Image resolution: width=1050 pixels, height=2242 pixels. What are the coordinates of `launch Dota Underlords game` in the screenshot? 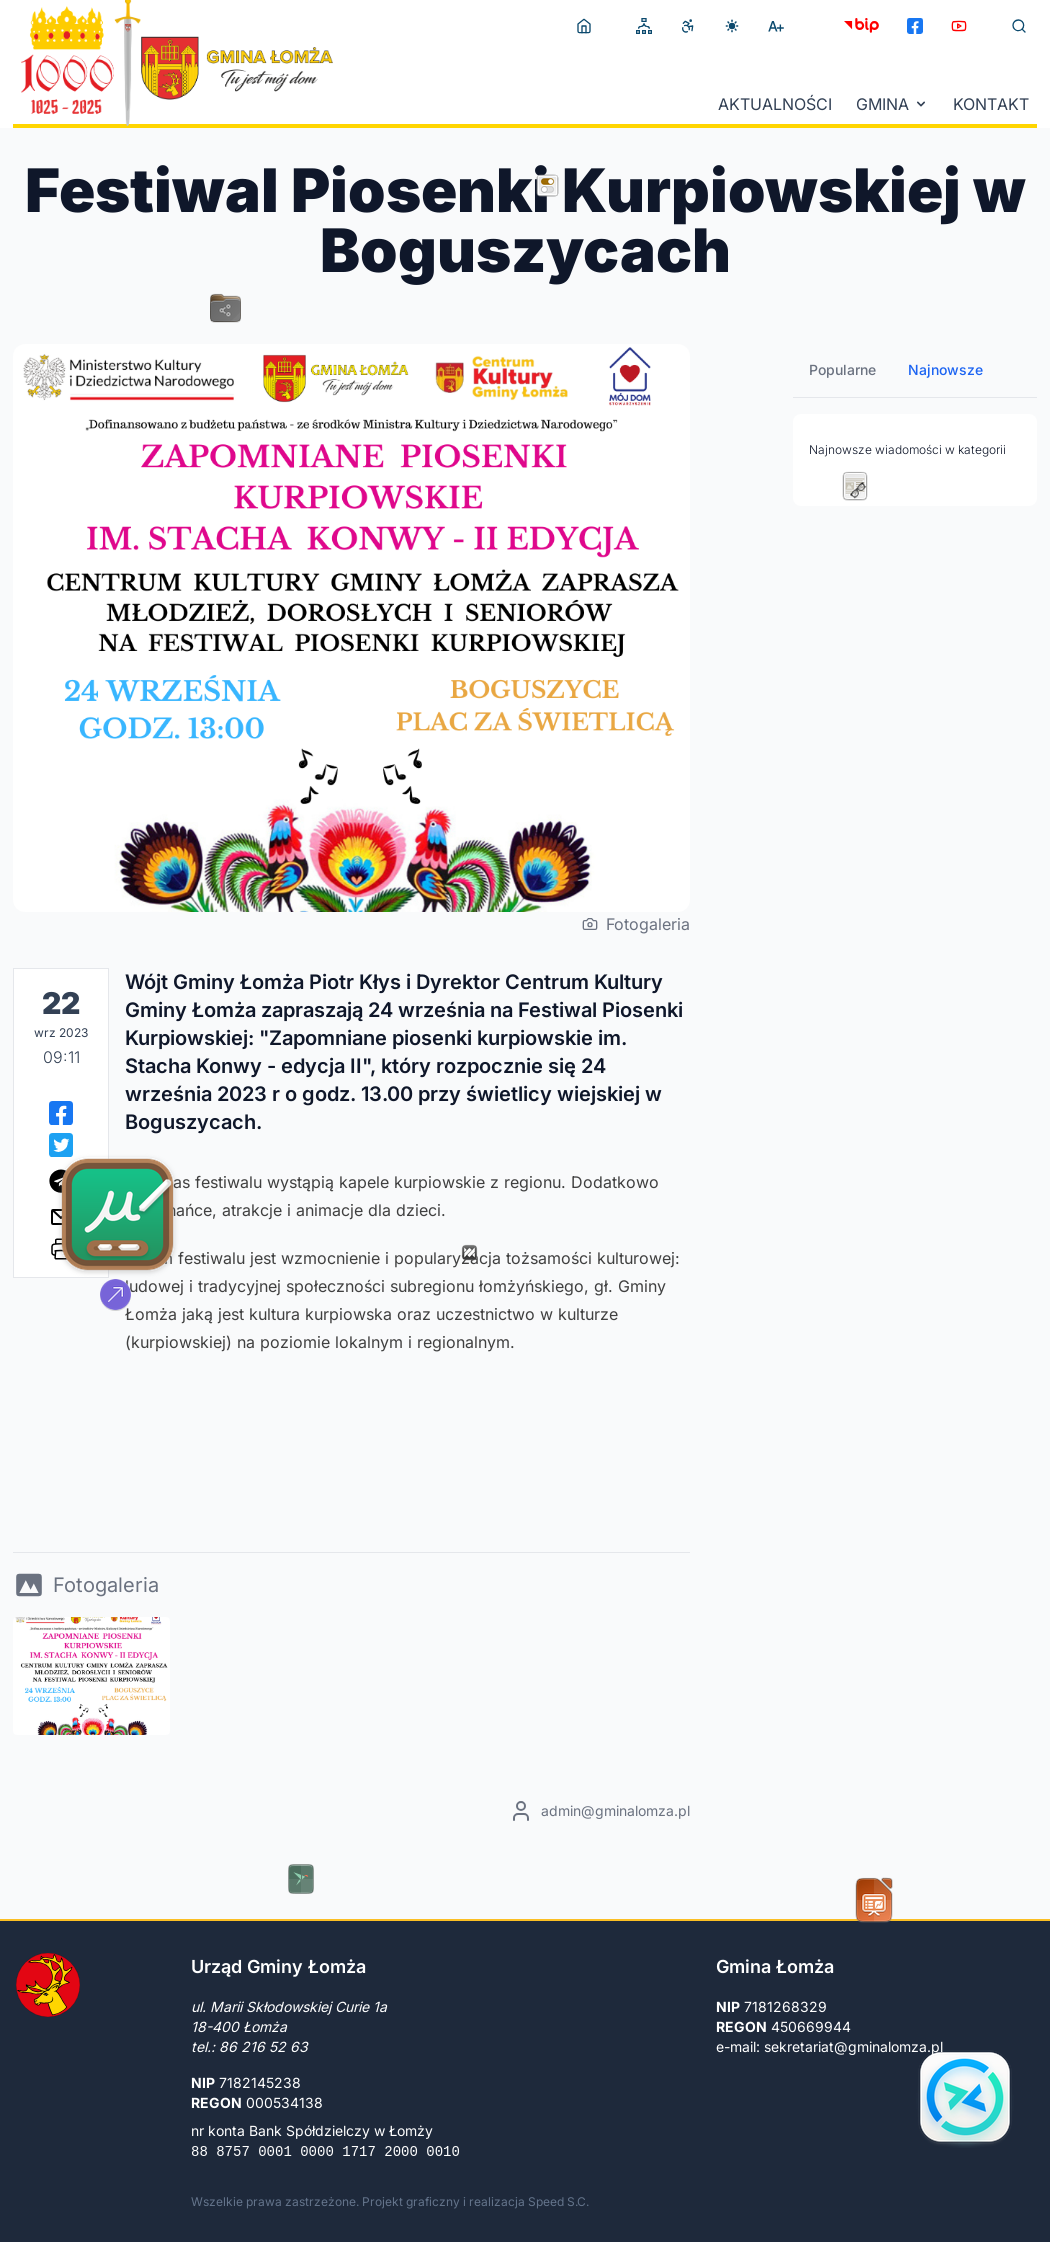 It's located at (469, 1252).